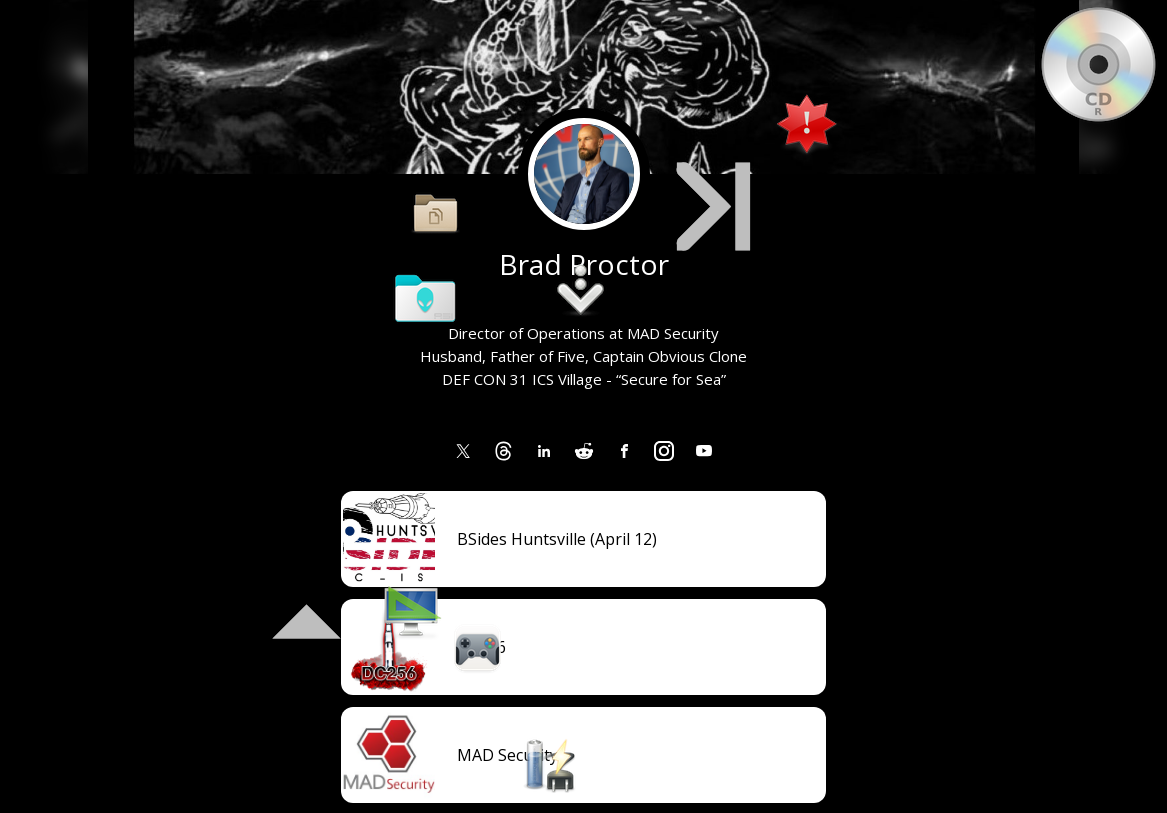 This screenshot has height=813, width=1167. I want to click on scroll or pan upward, so click(306, 624).